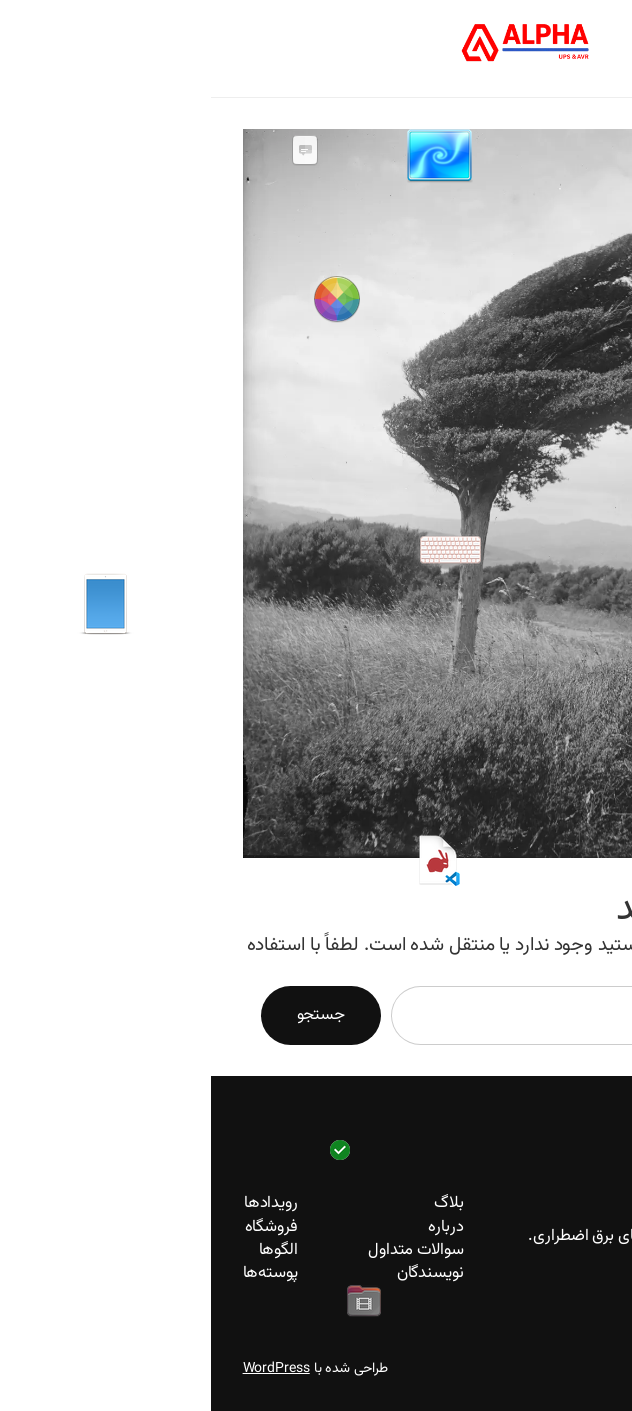 This screenshot has width=632, height=1411. I want to click on subrip subtitle file (.srt), so click(305, 150).